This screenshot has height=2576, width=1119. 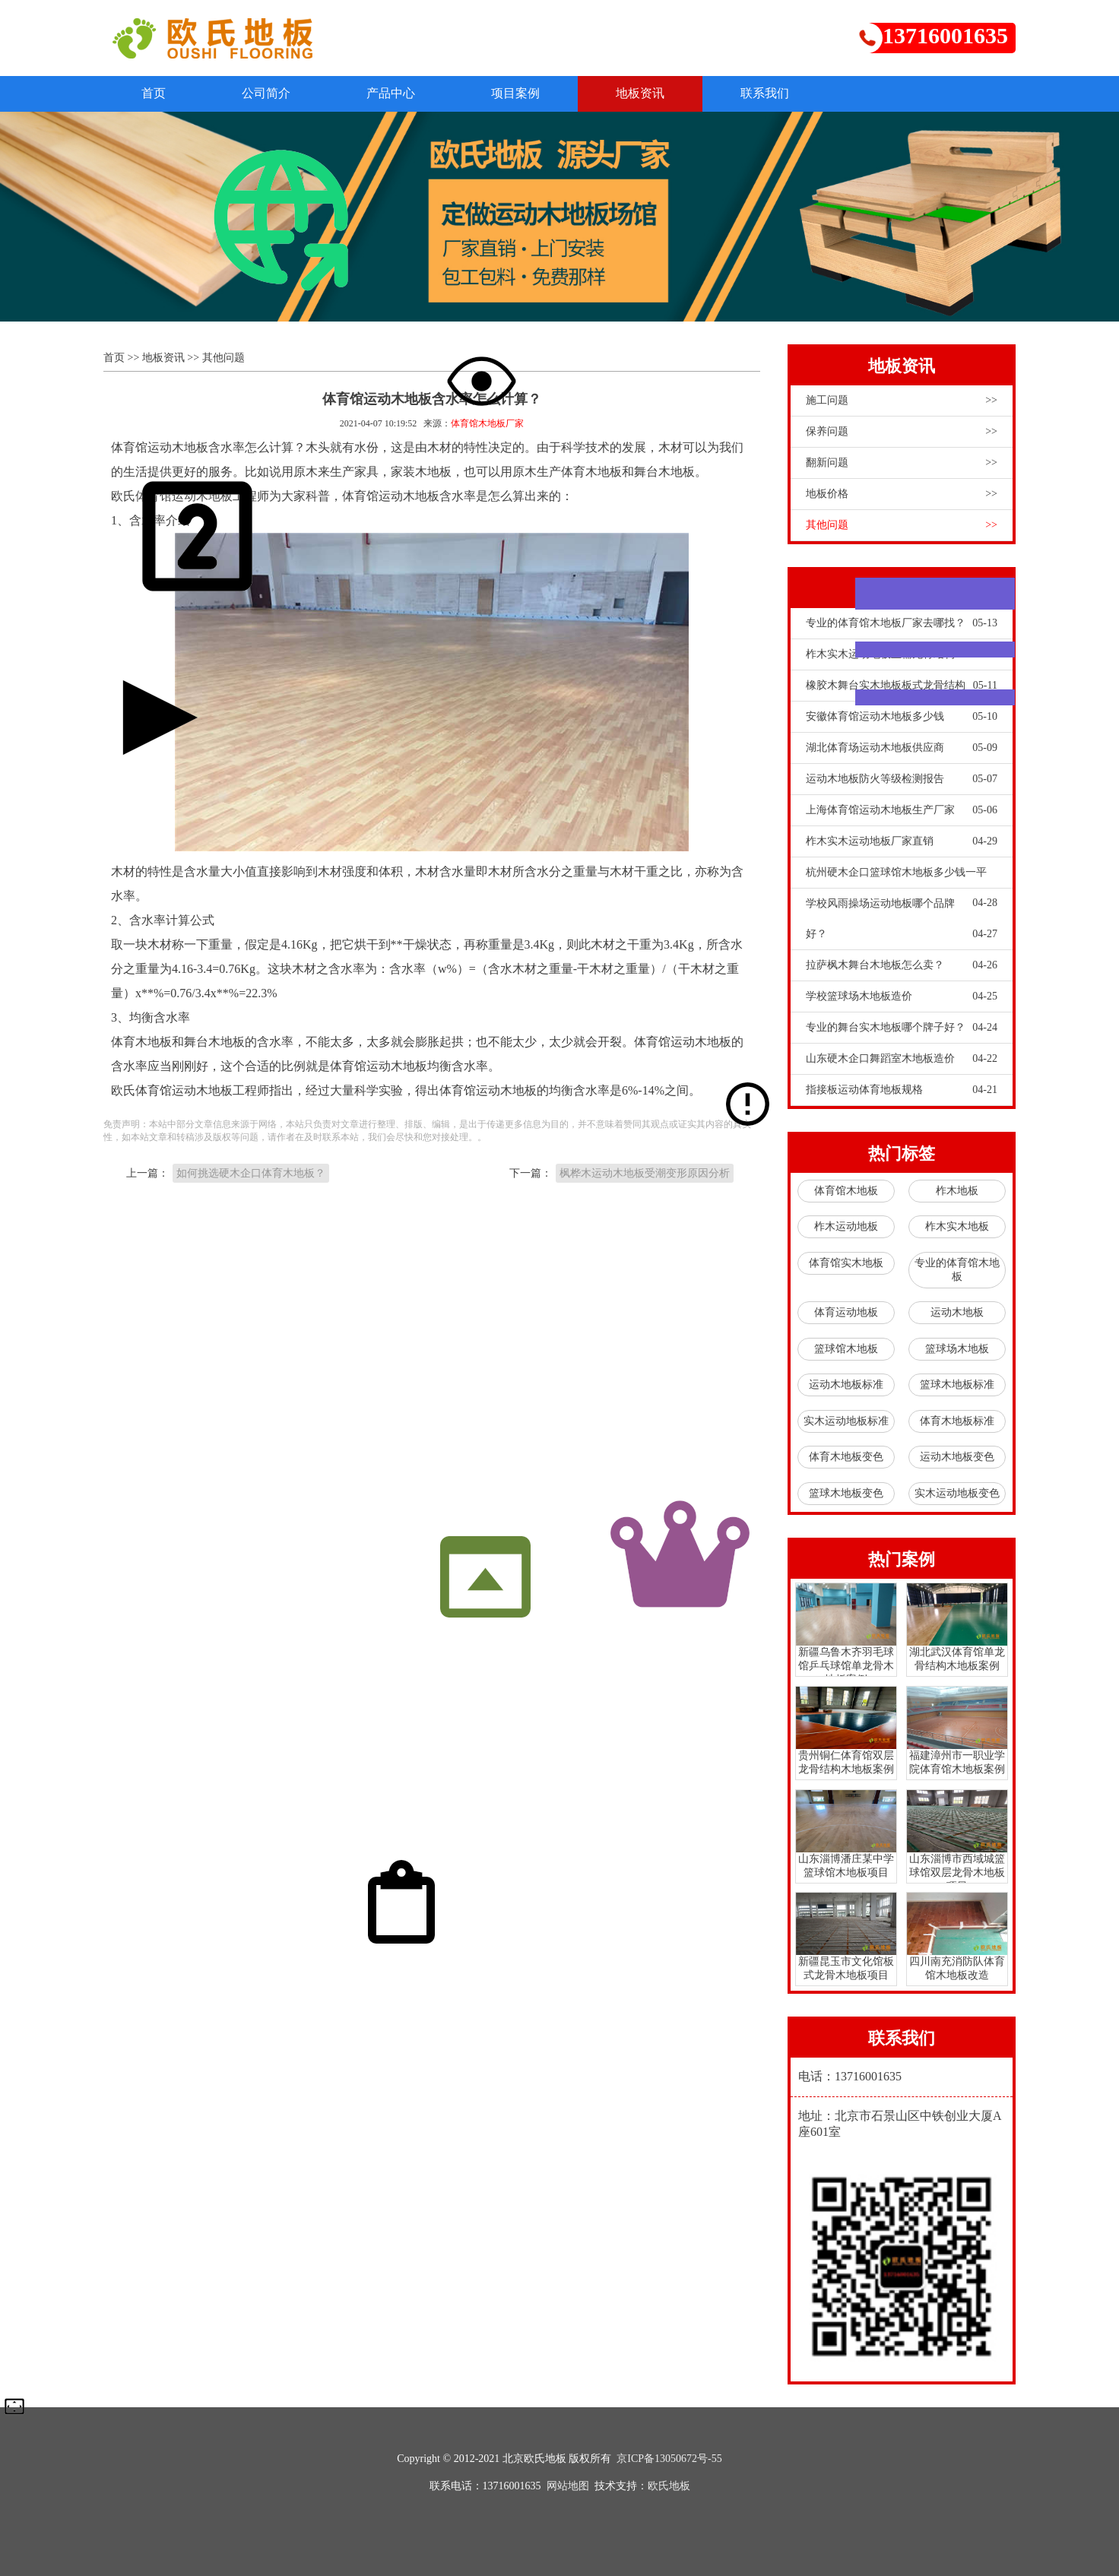 I want to click on indicates a warning or alert requiring attention, so click(x=747, y=1104).